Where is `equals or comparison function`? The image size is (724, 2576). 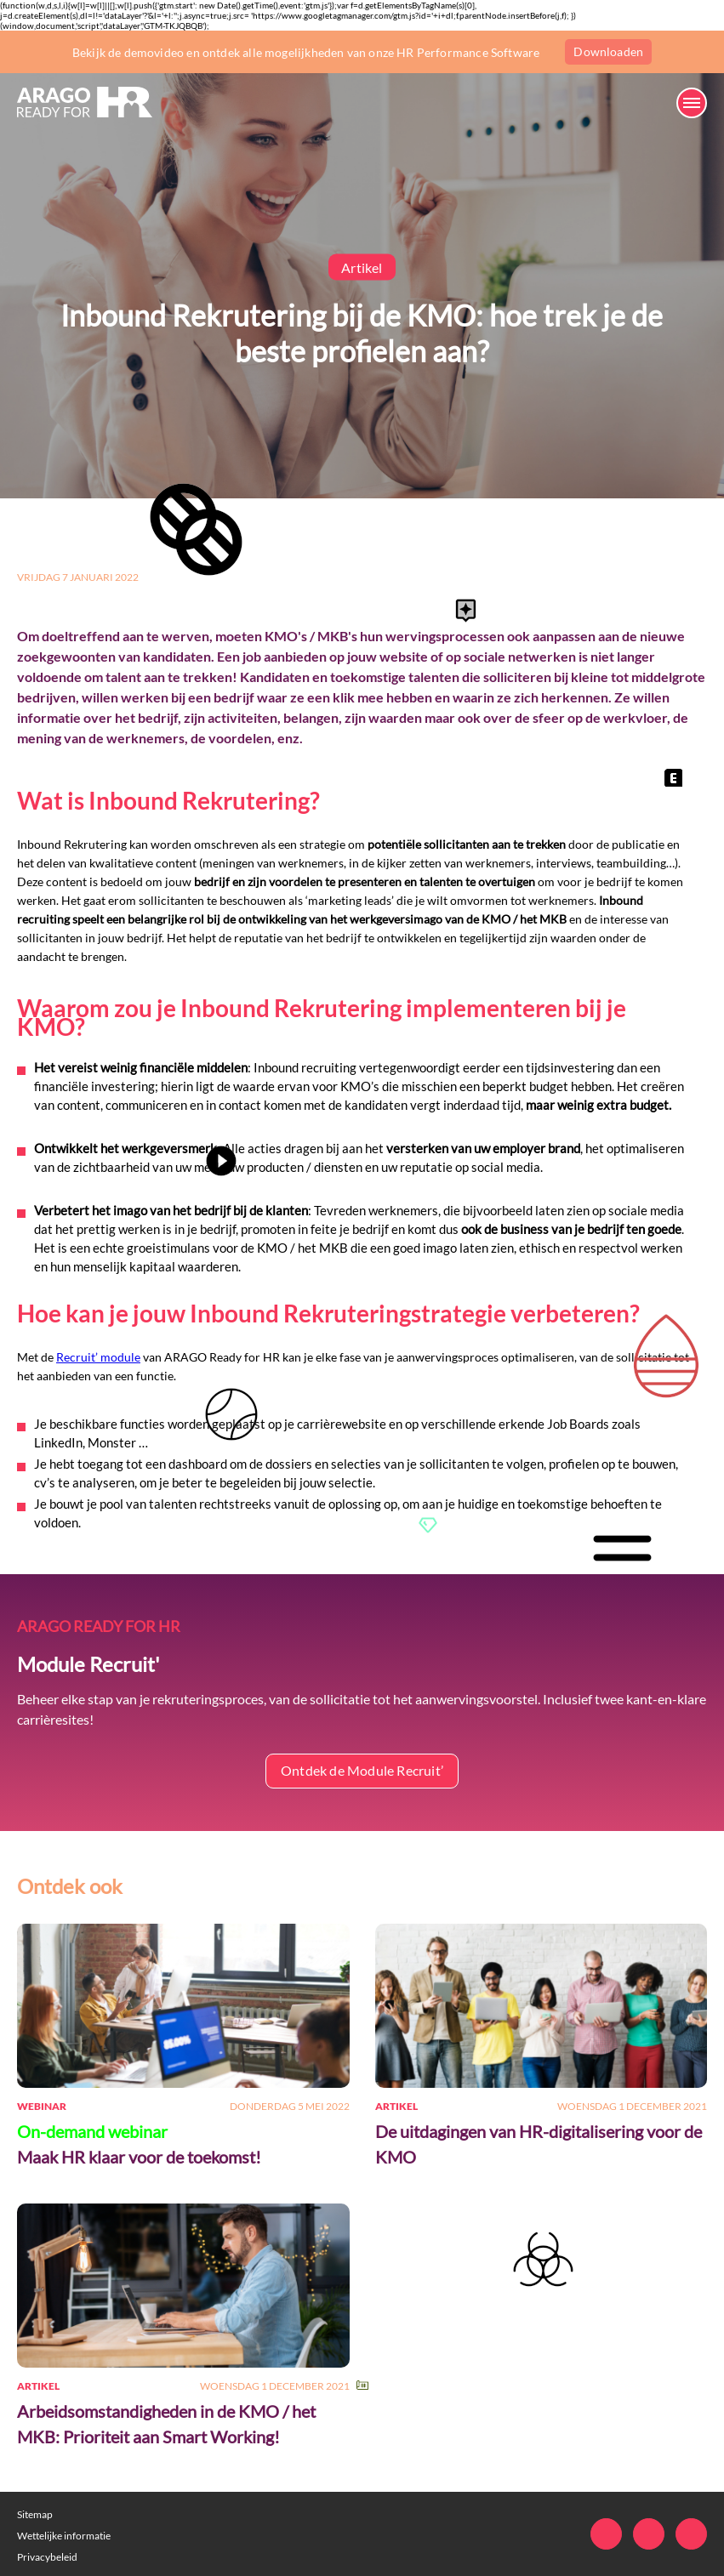
equals or comparison function is located at coordinates (622, 1548).